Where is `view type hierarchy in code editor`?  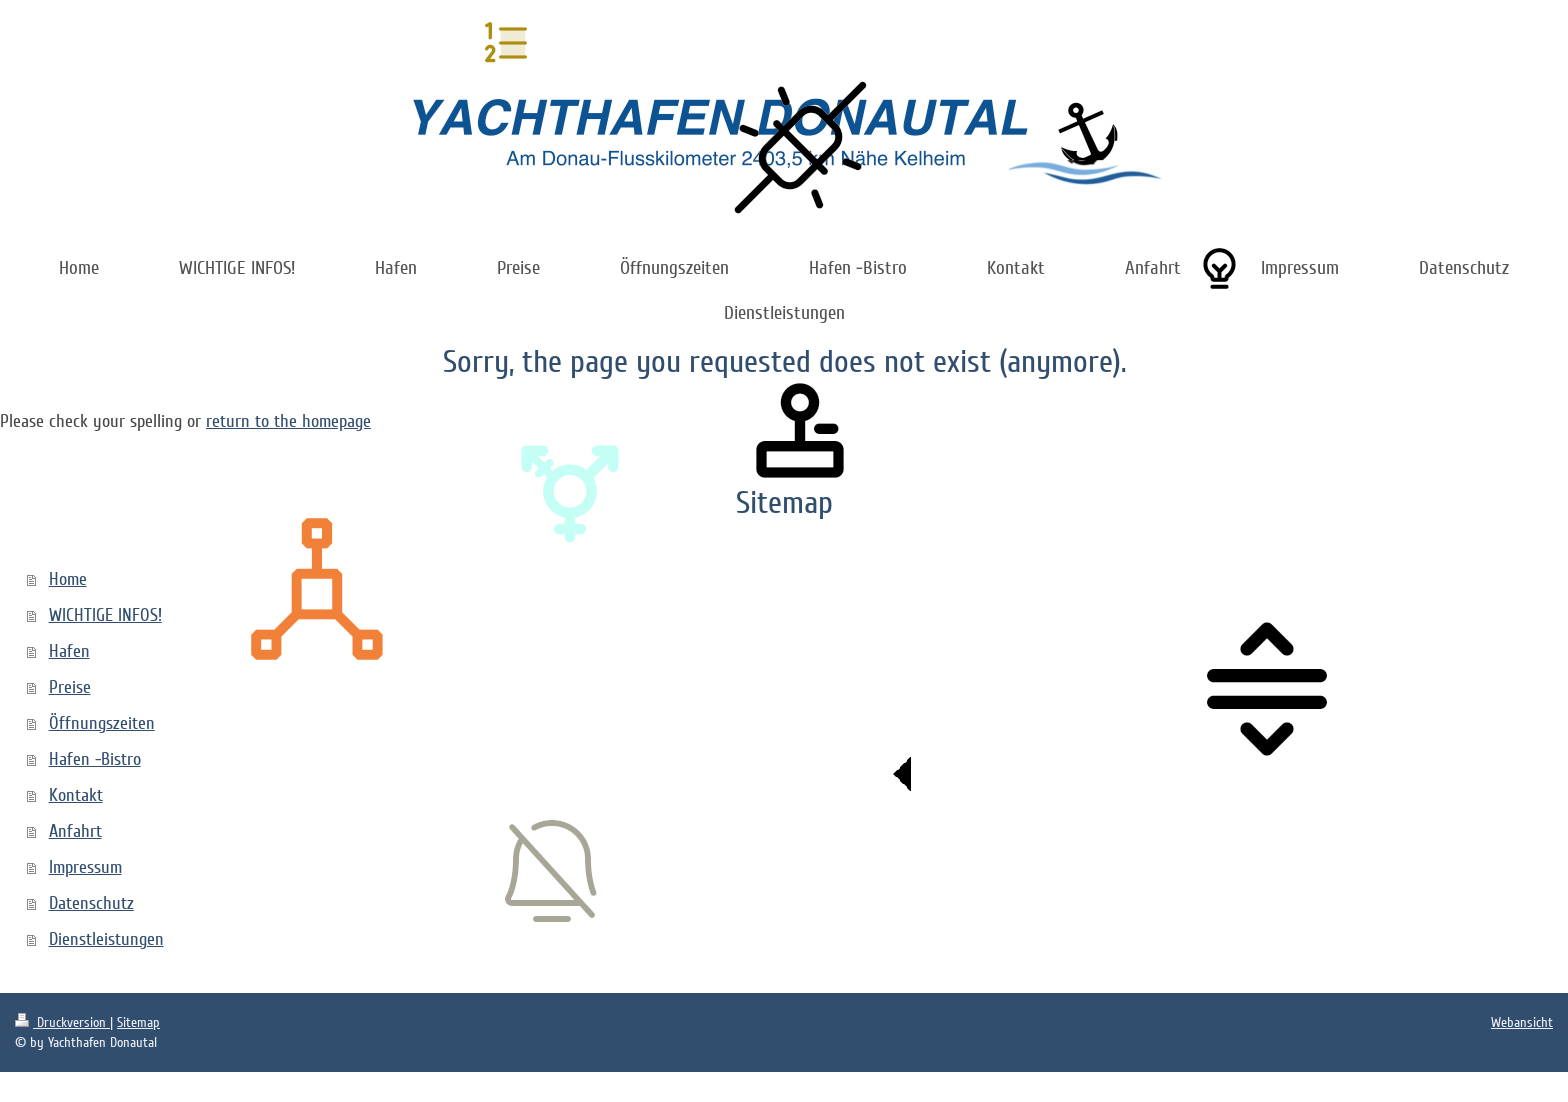
view type hierarchy in code editor is located at coordinates (322, 589).